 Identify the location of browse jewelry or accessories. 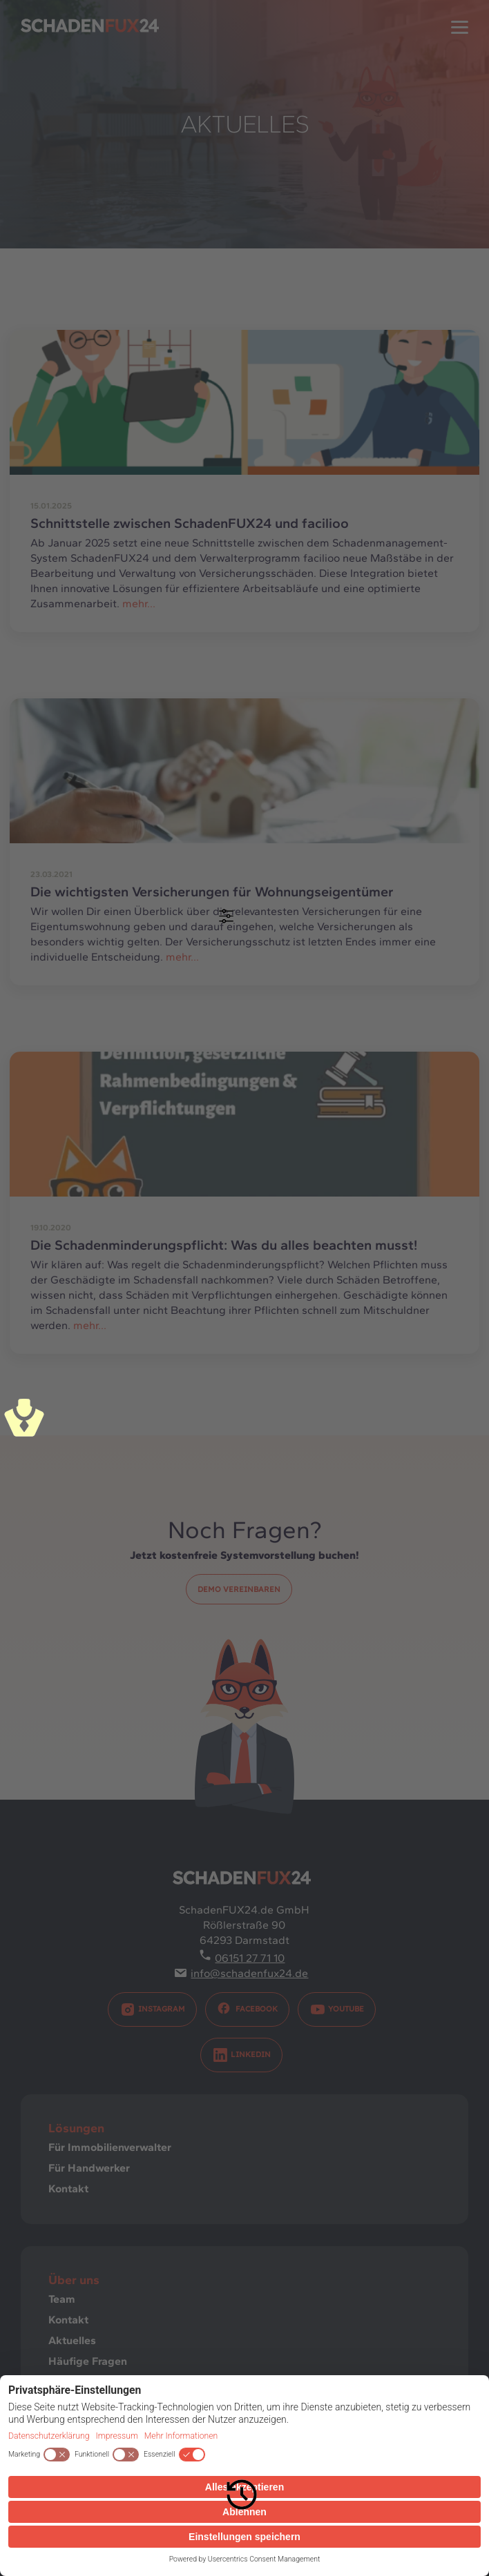
(24, 1419).